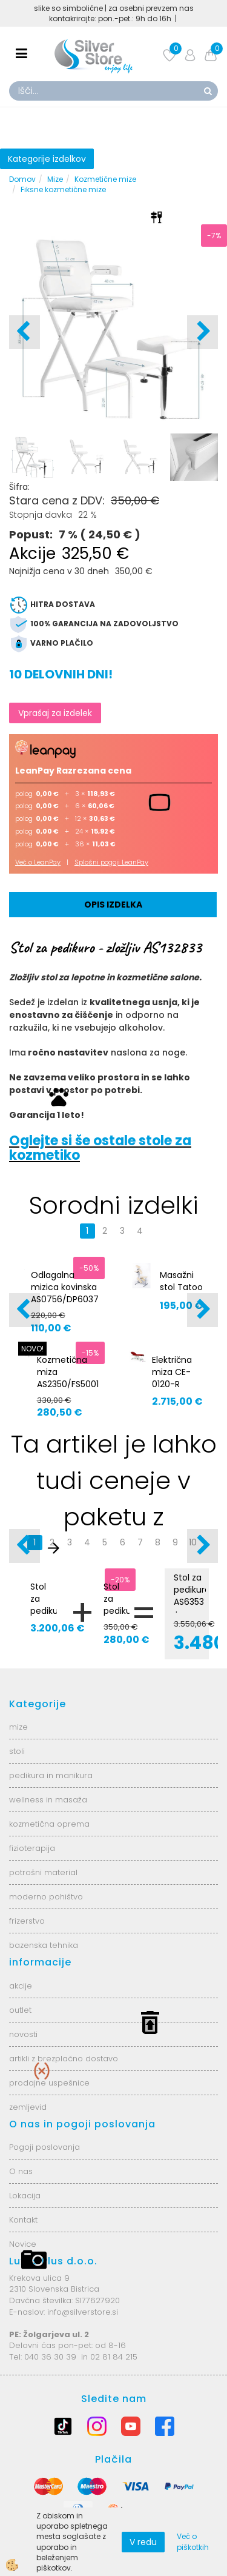 Image resolution: width=227 pixels, height=2576 pixels. What do you see at coordinates (150, 2022) in the screenshot?
I see `restore a deleted item from trash` at bounding box center [150, 2022].